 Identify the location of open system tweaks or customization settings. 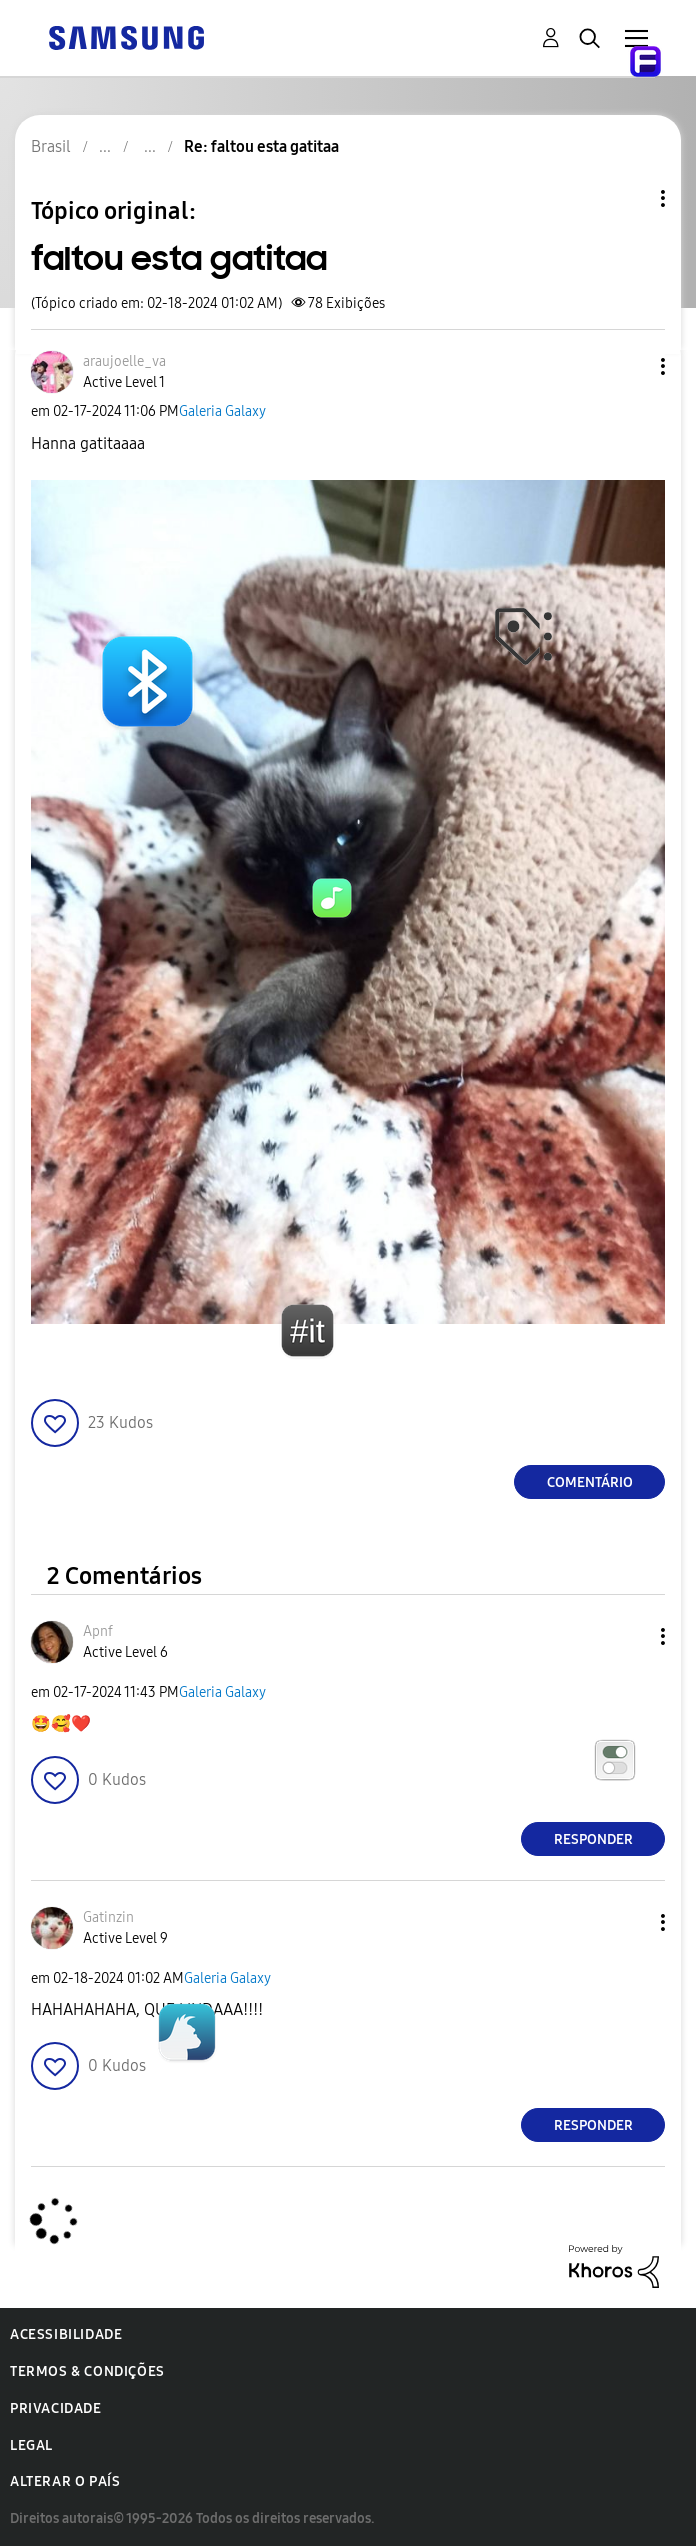
(615, 1760).